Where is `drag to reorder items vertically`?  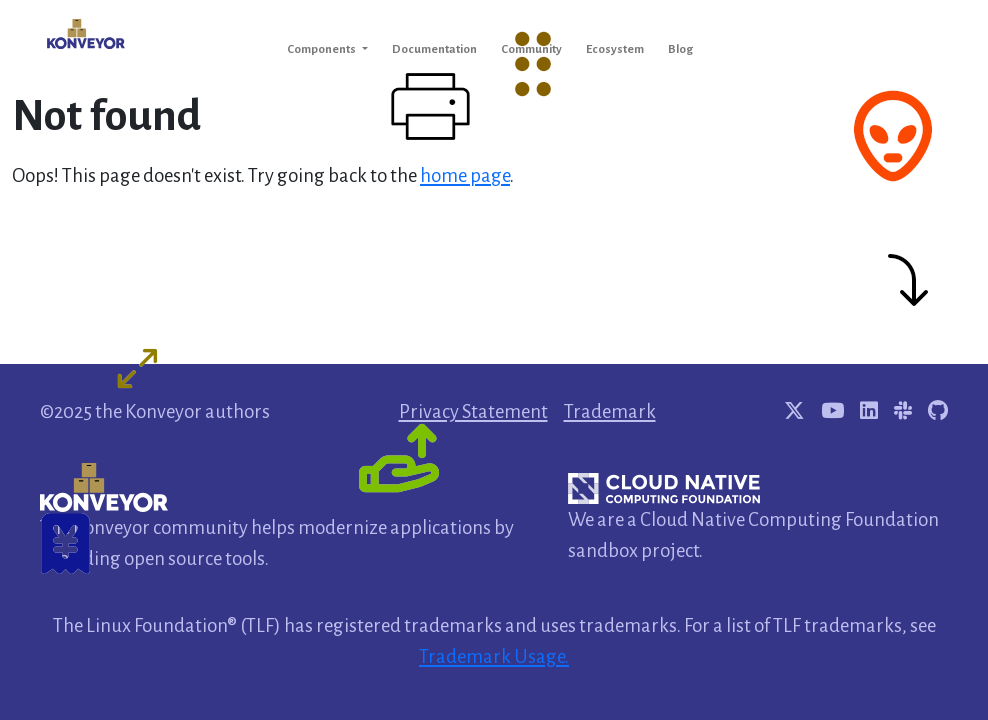 drag to reorder items vertically is located at coordinates (533, 64).